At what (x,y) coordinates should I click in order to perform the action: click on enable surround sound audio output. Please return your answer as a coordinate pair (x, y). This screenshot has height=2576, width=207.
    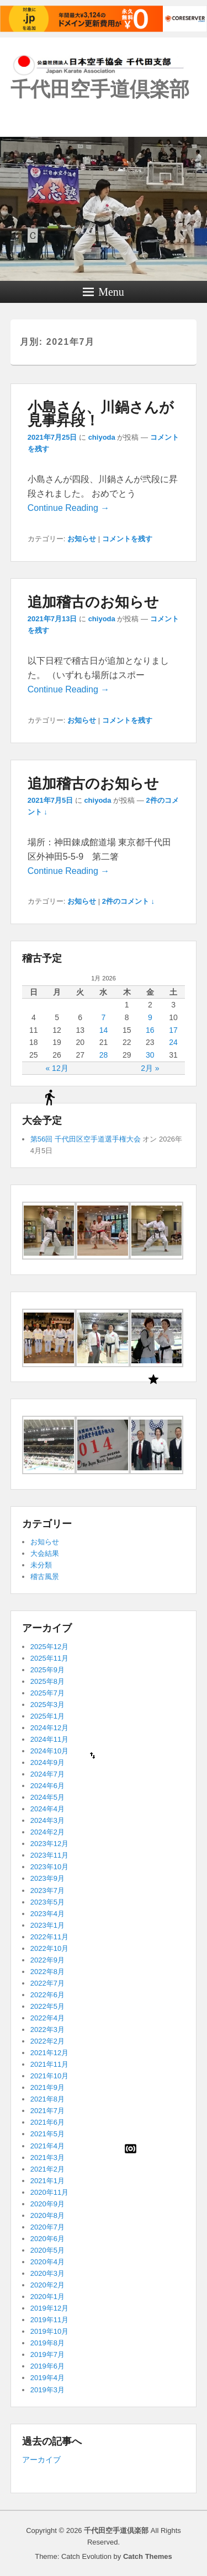
    Looking at the image, I should click on (130, 2148).